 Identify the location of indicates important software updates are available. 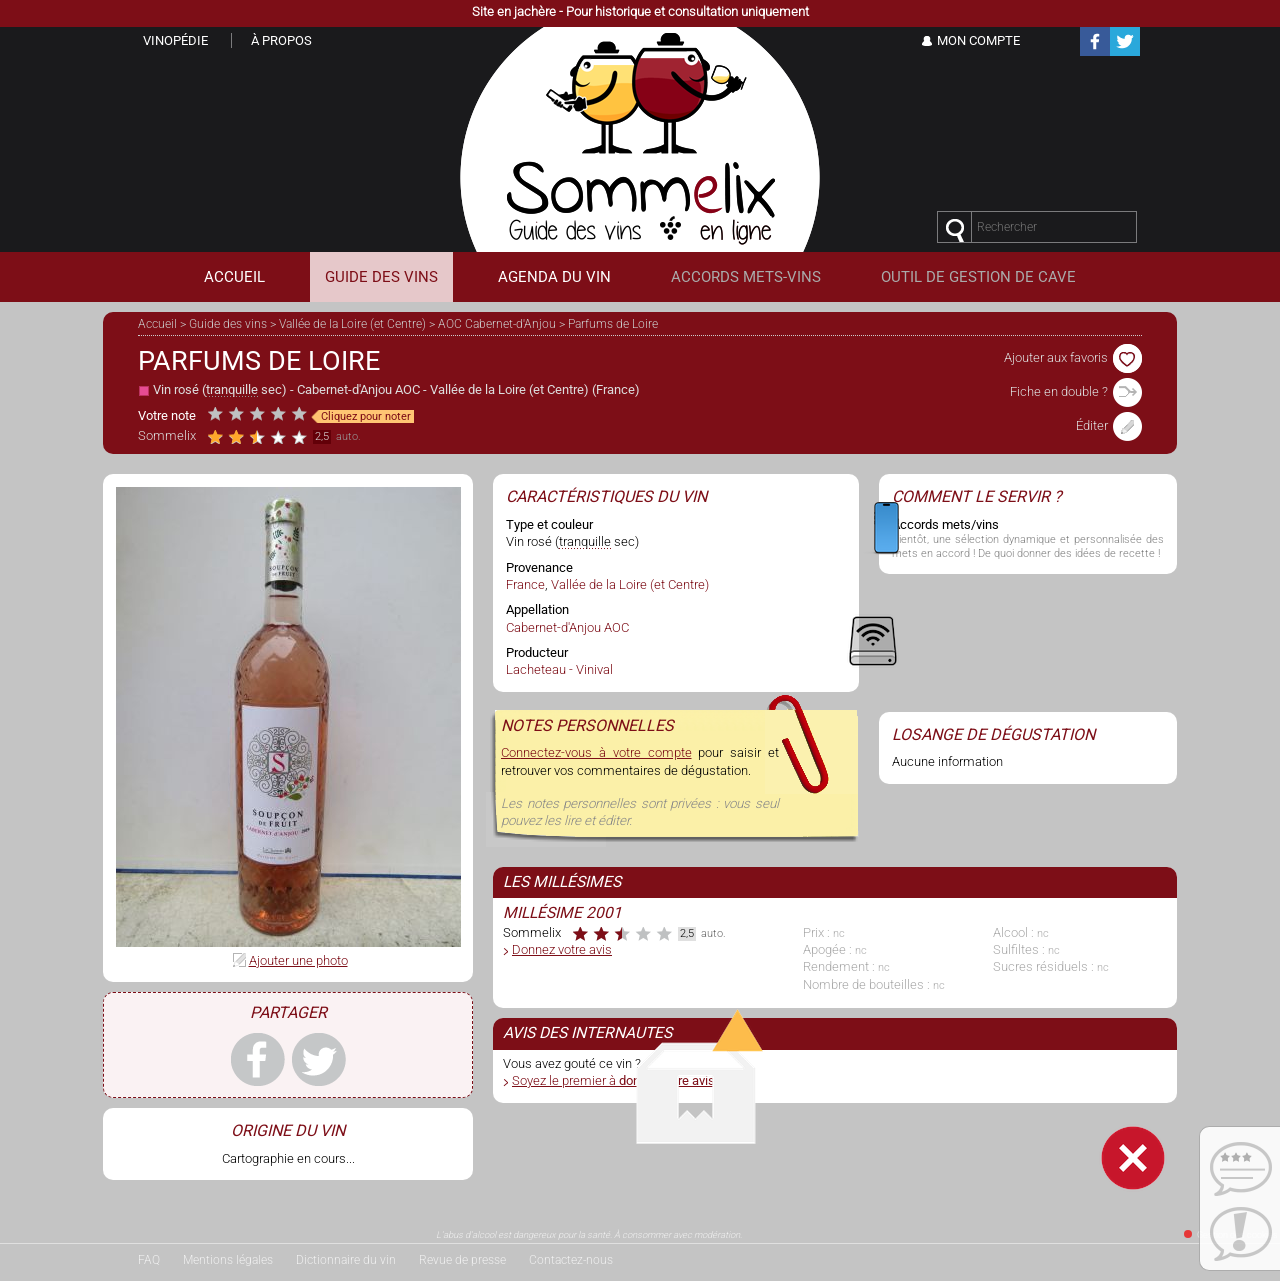
(695, 1076).